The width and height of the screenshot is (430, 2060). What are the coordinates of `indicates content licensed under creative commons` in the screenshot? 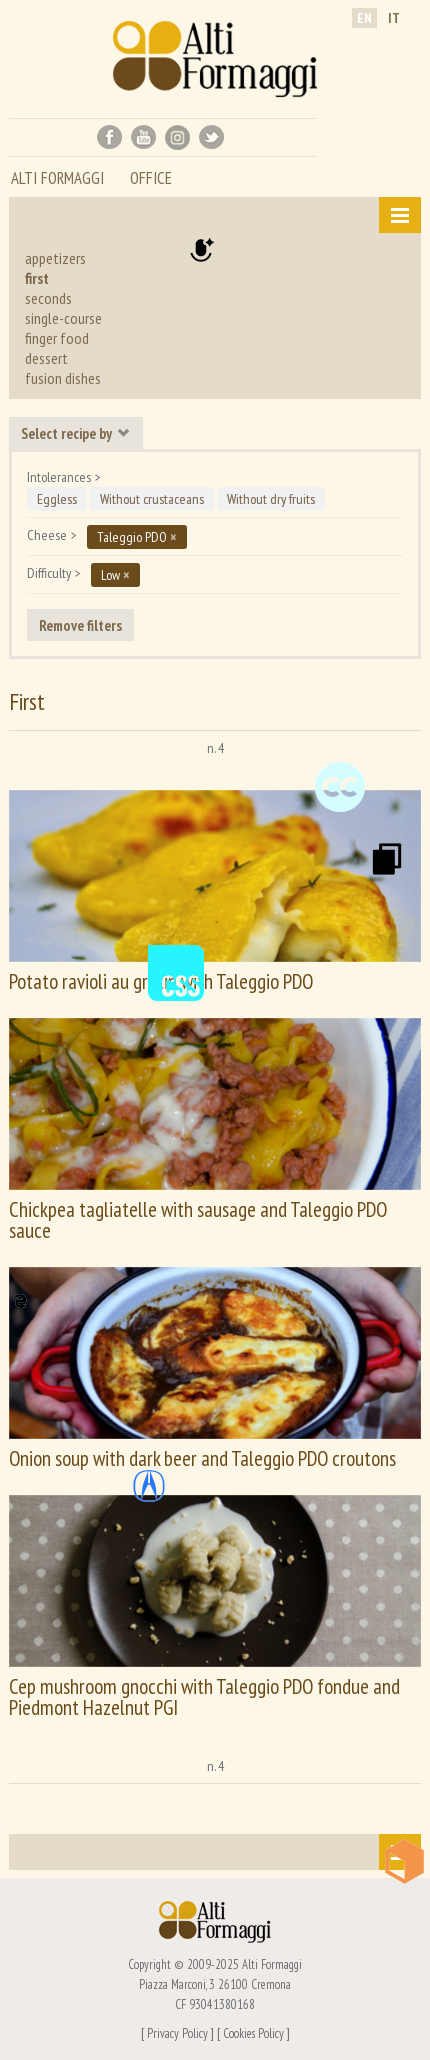 It's located at (340, 787).